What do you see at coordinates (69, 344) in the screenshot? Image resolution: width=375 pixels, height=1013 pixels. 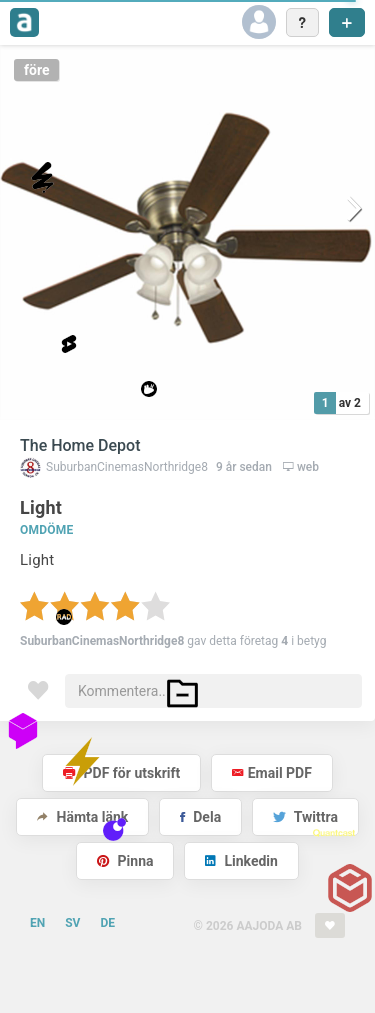 I see `open youtube shorts` at bounding box center [69, 344].